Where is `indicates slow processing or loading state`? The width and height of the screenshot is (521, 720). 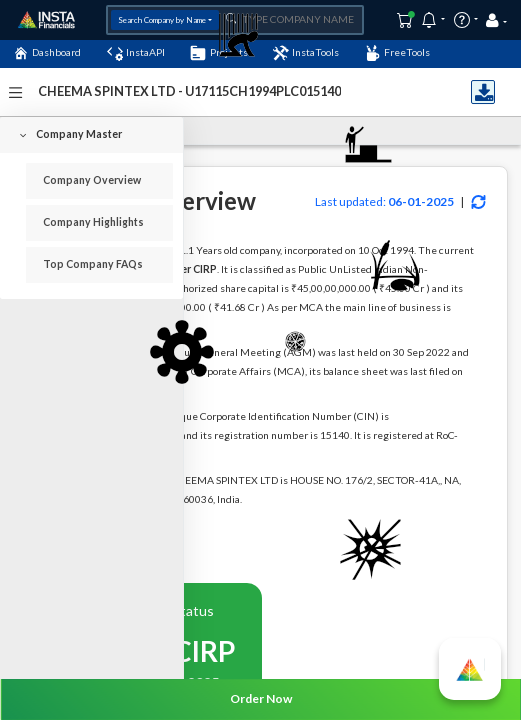
indicates slow processing or loading state is located at coordinates (182, 352).